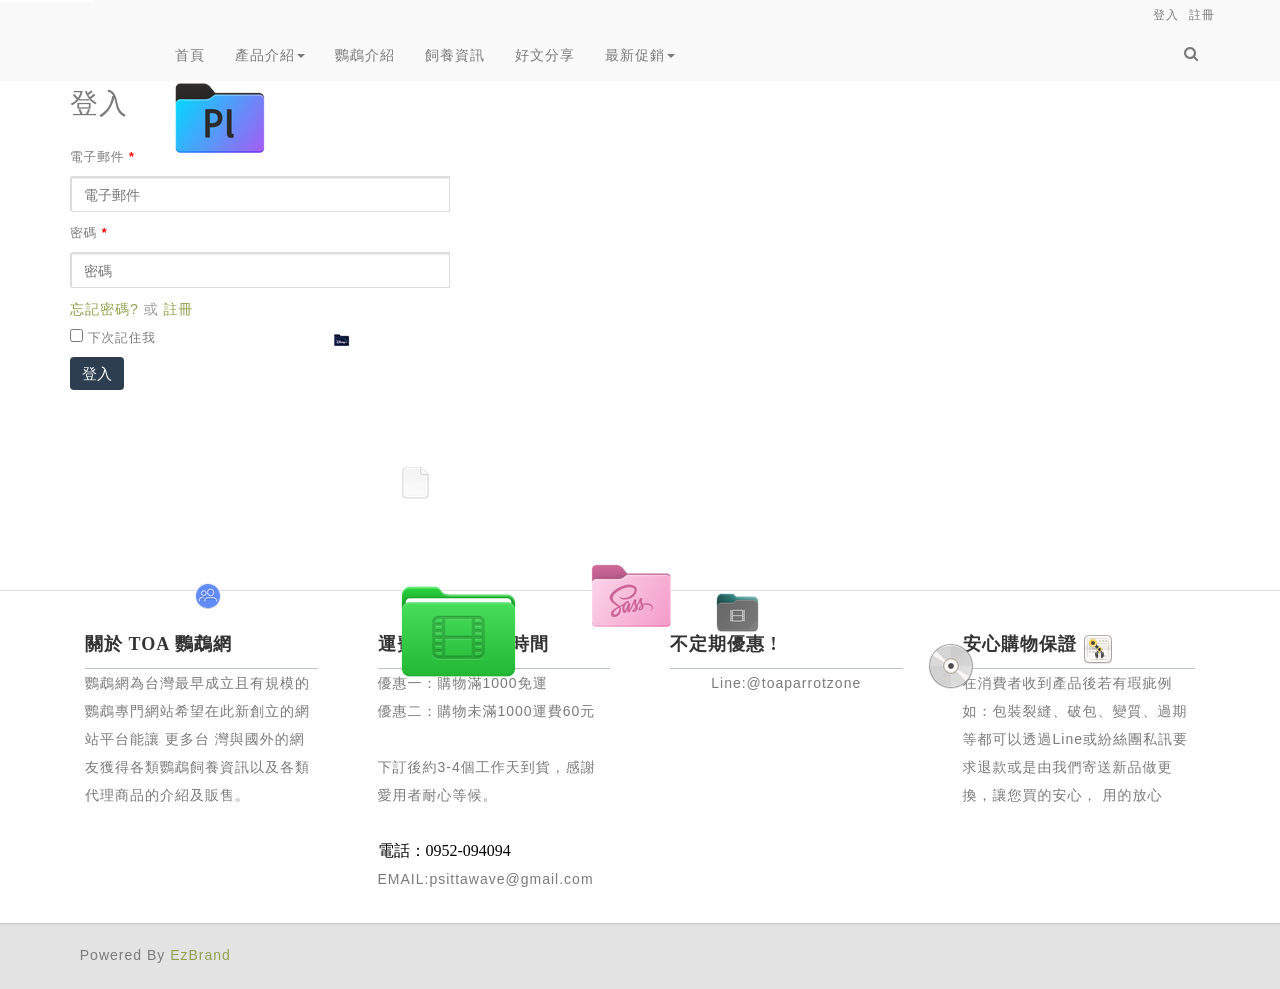 The width and height of the screenshot is (1280, 989). I want to click on open your videos folder, so click(458, 631).